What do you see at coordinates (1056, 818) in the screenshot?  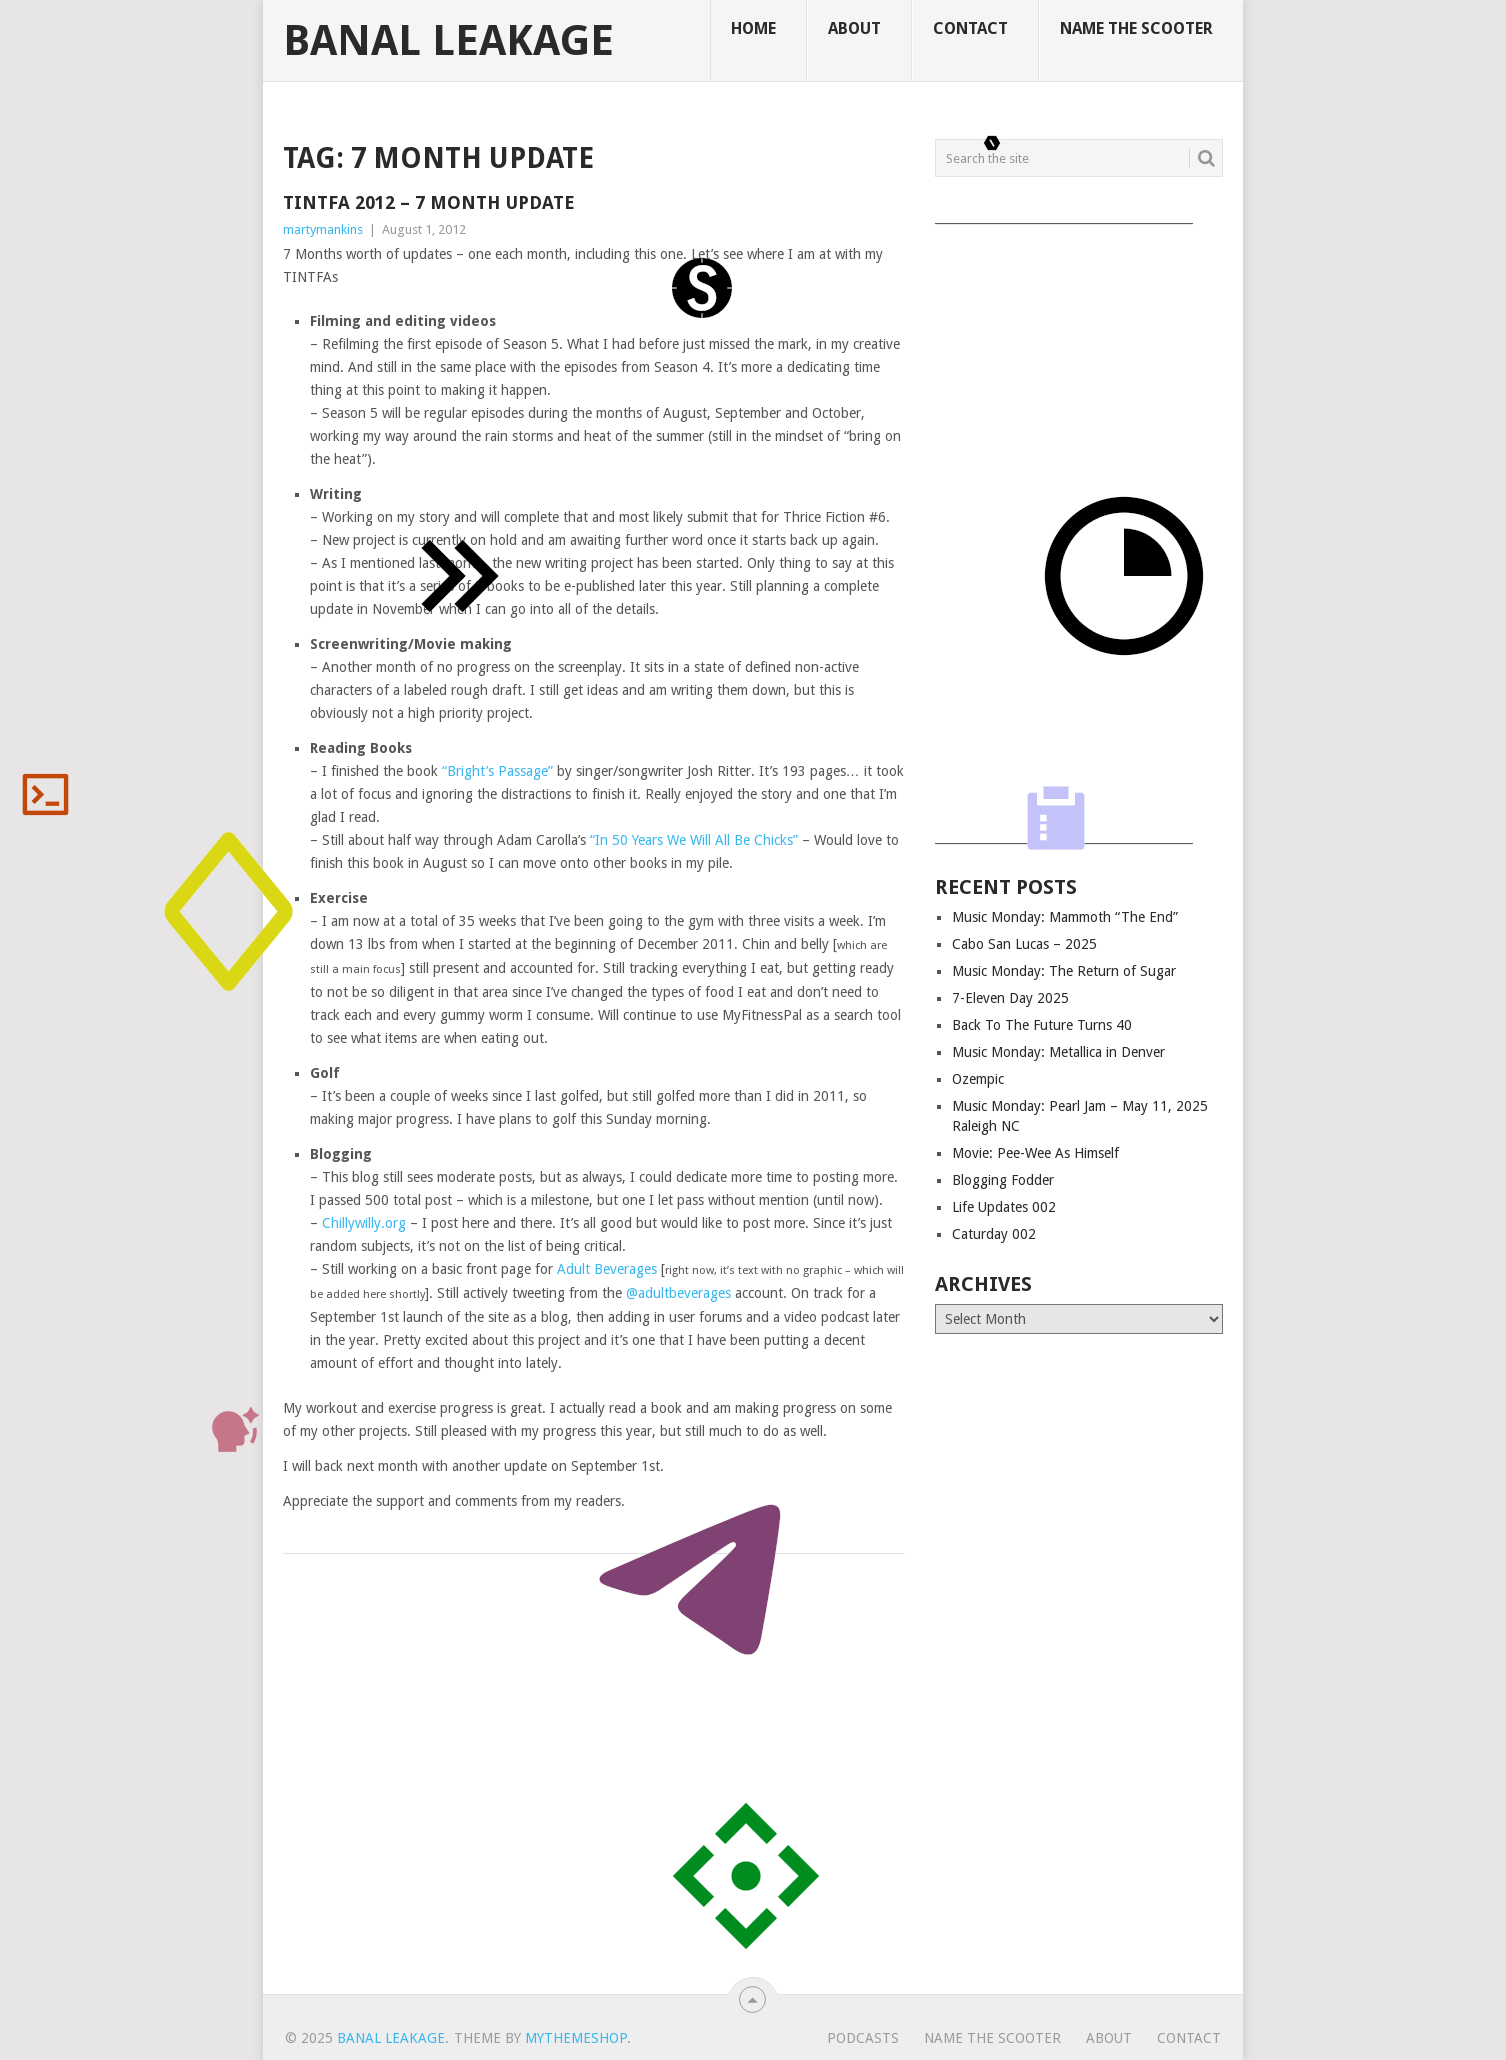 I see `access survey or feedback form` at bounding box center [1056, 818].